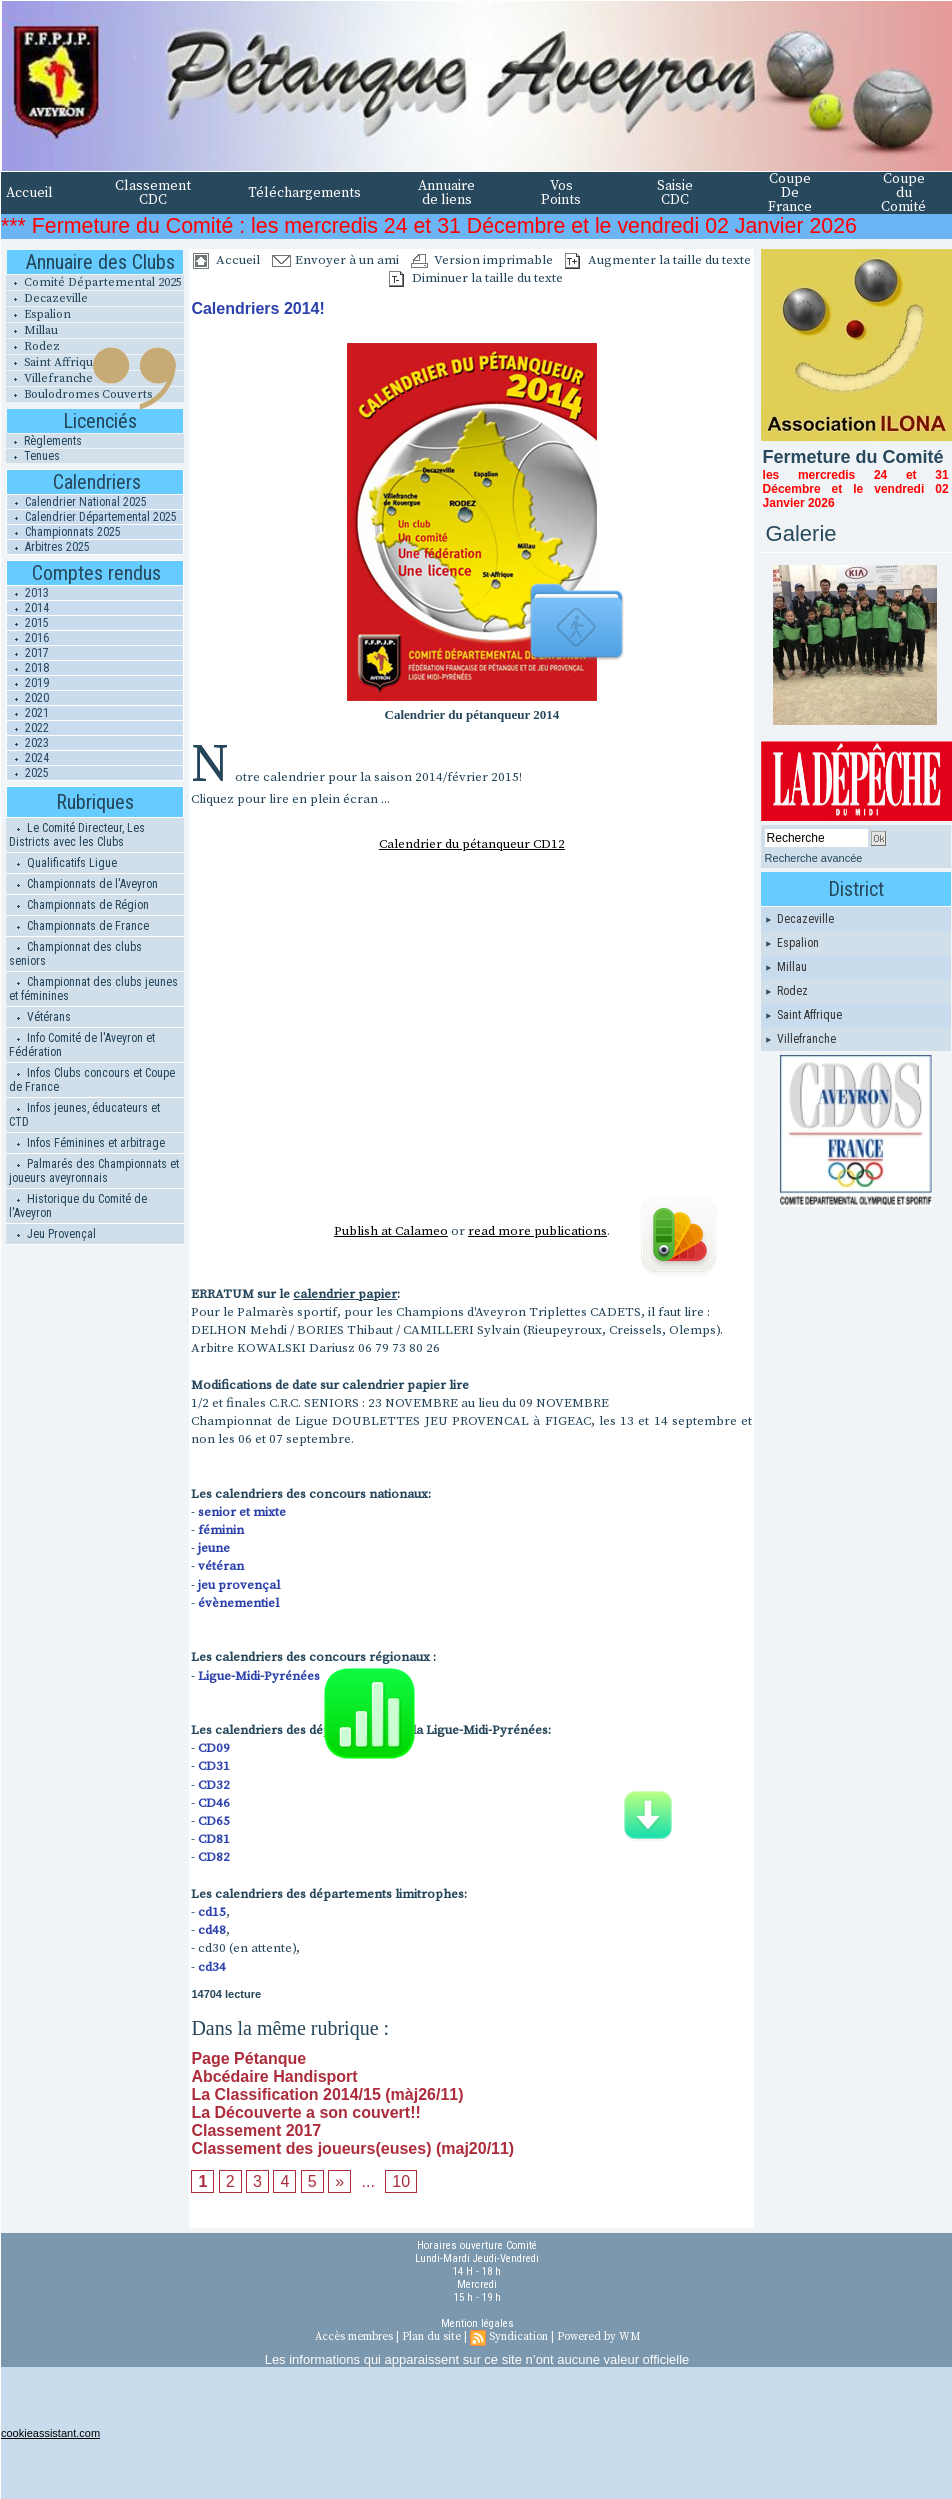 The image size is (952, 2499). I want to click on save or download the current session, so click(648, 1815).